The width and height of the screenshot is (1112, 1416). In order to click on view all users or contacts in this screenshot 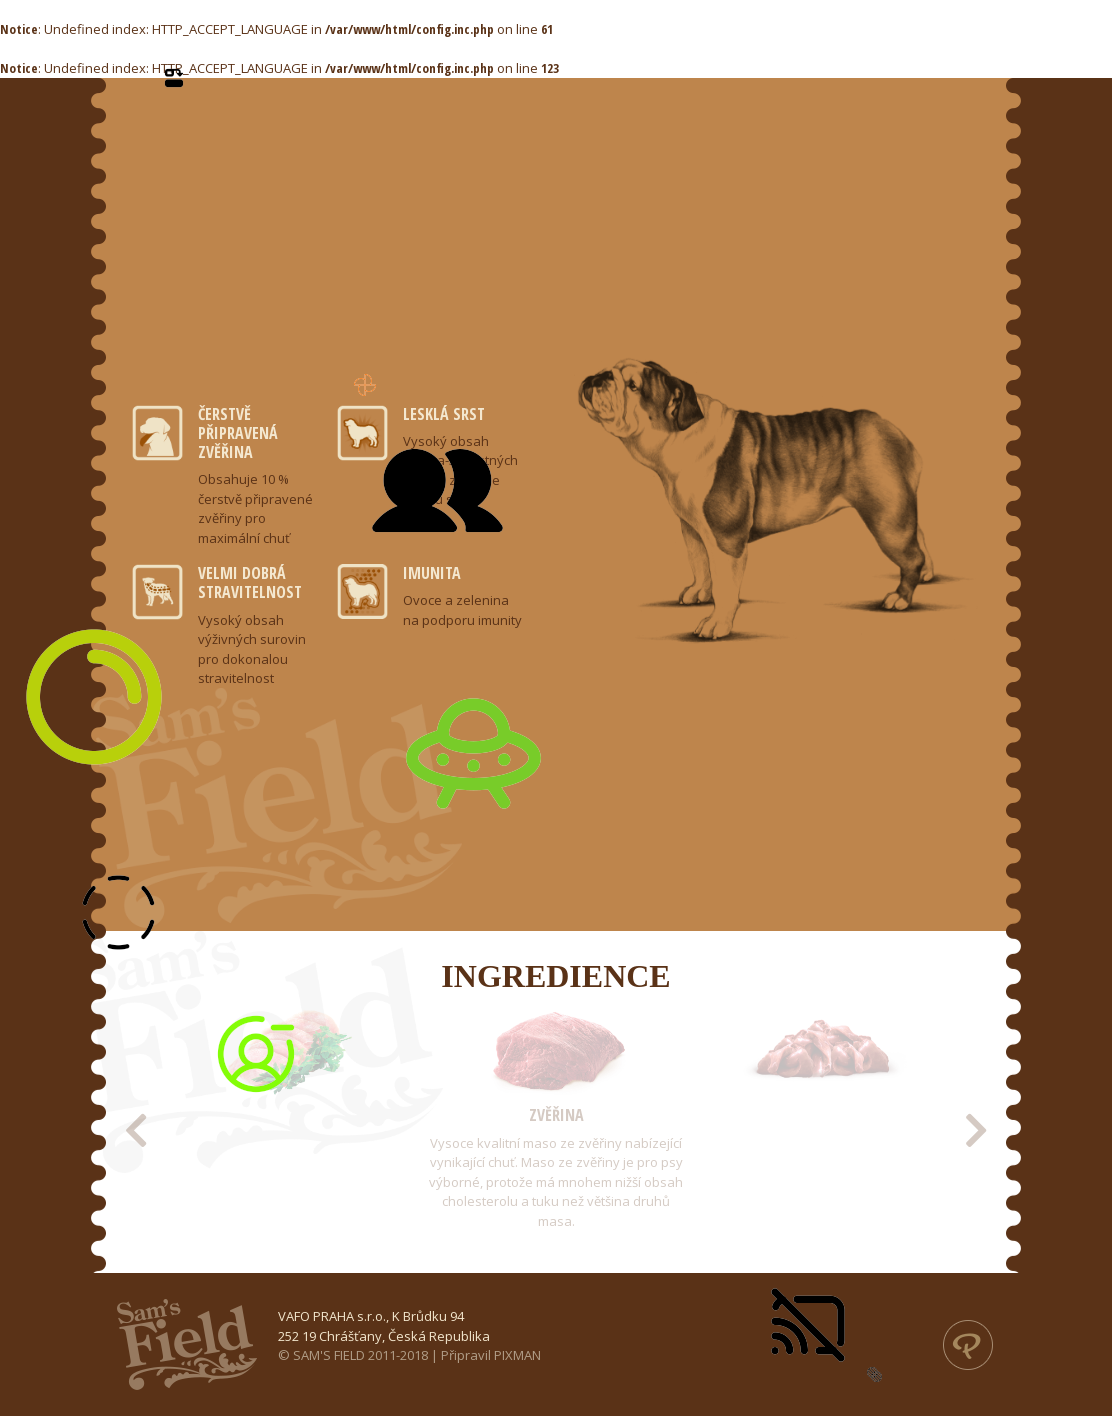, I will do `click(437, 490)`.